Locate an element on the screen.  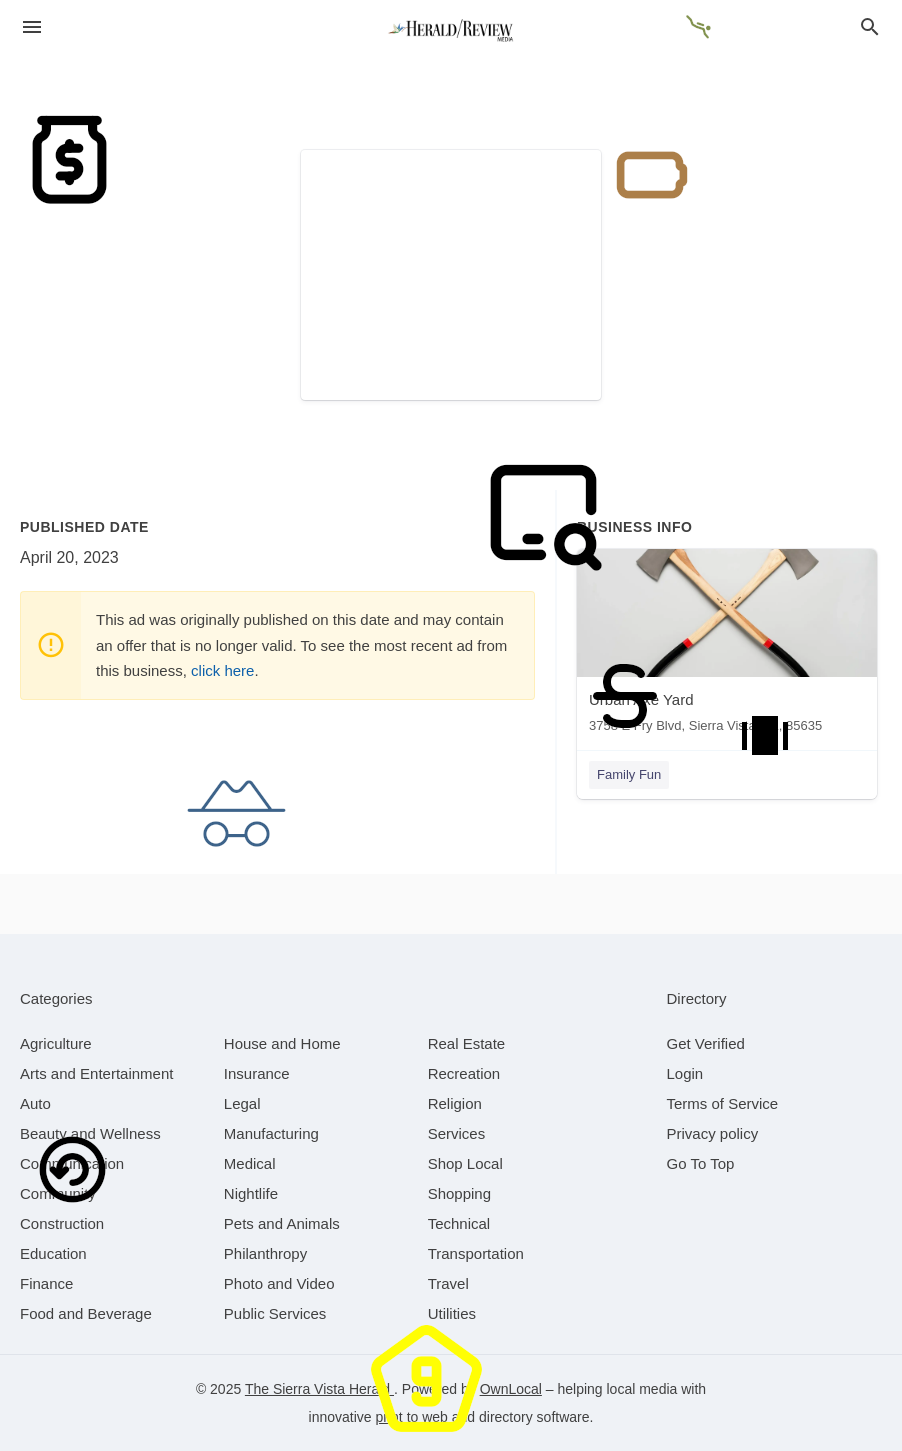
leave a tip or donation is located at coordinates (69, 157).